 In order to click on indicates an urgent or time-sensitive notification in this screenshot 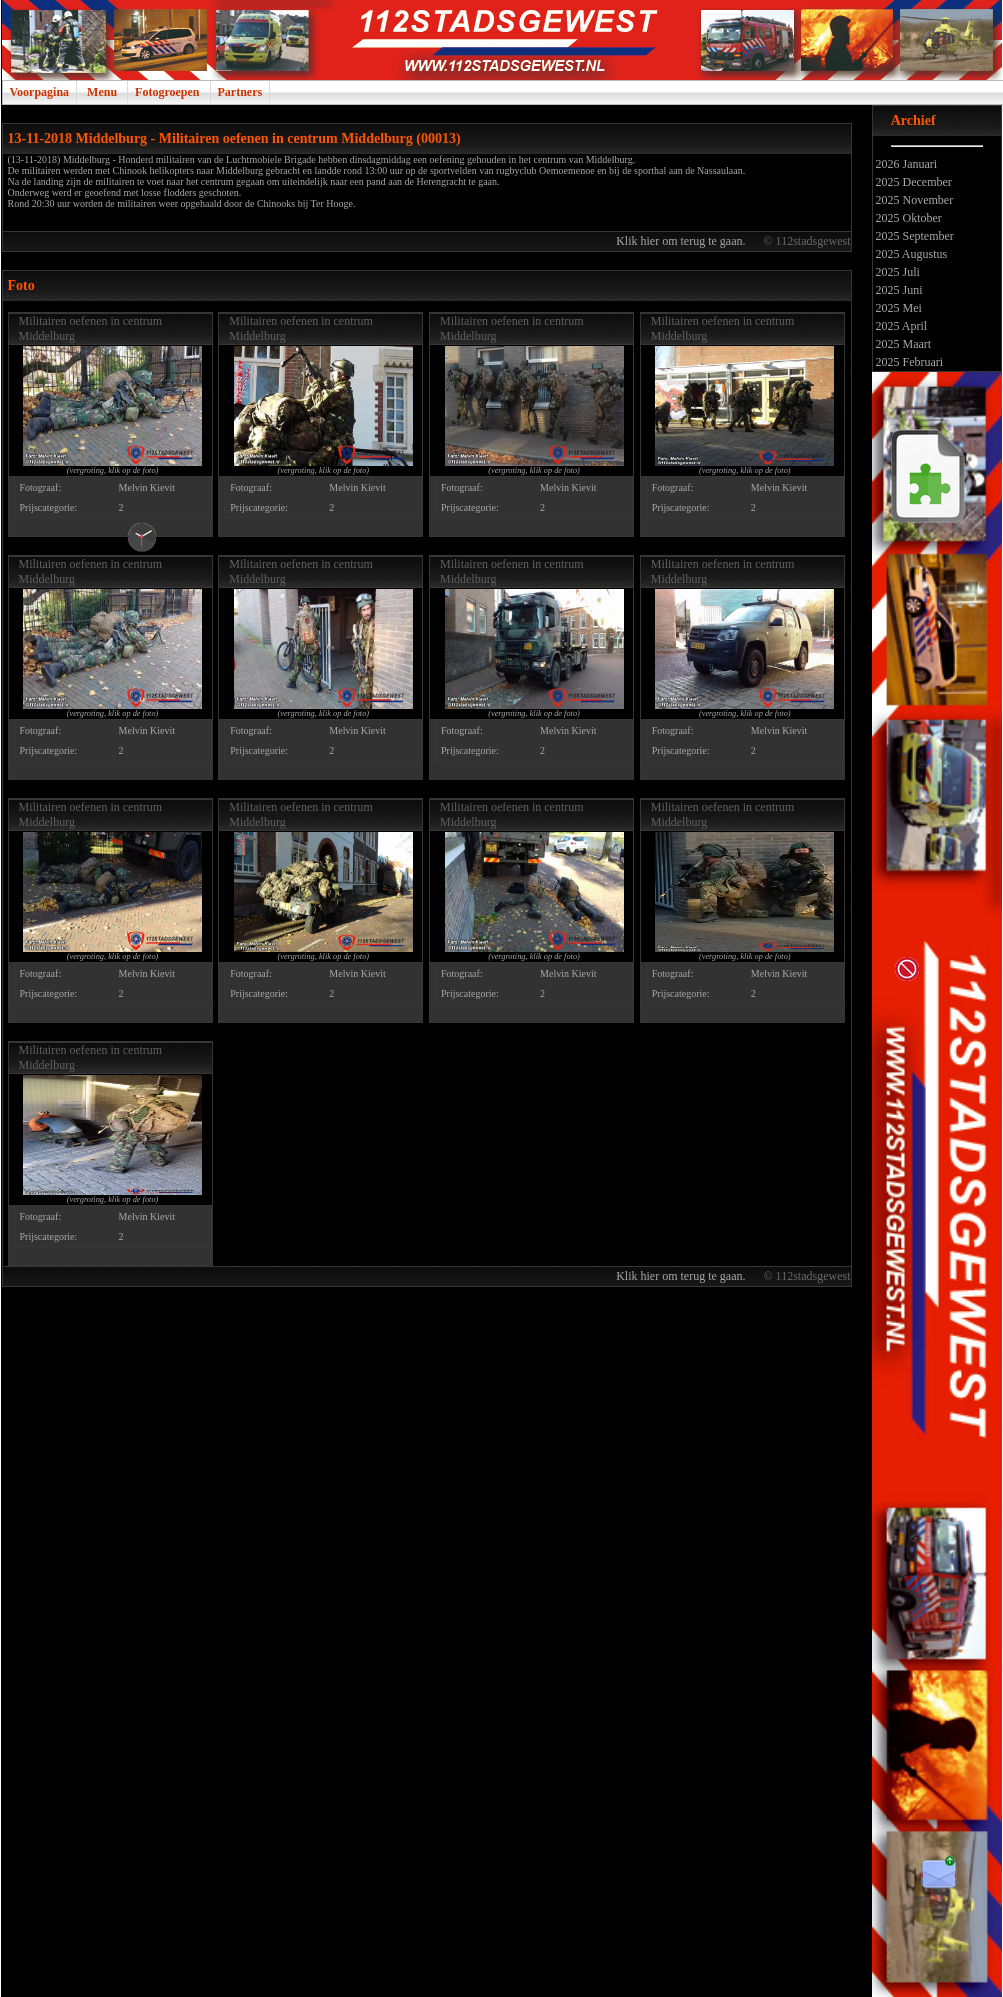, I will do `click(142, 537)`.